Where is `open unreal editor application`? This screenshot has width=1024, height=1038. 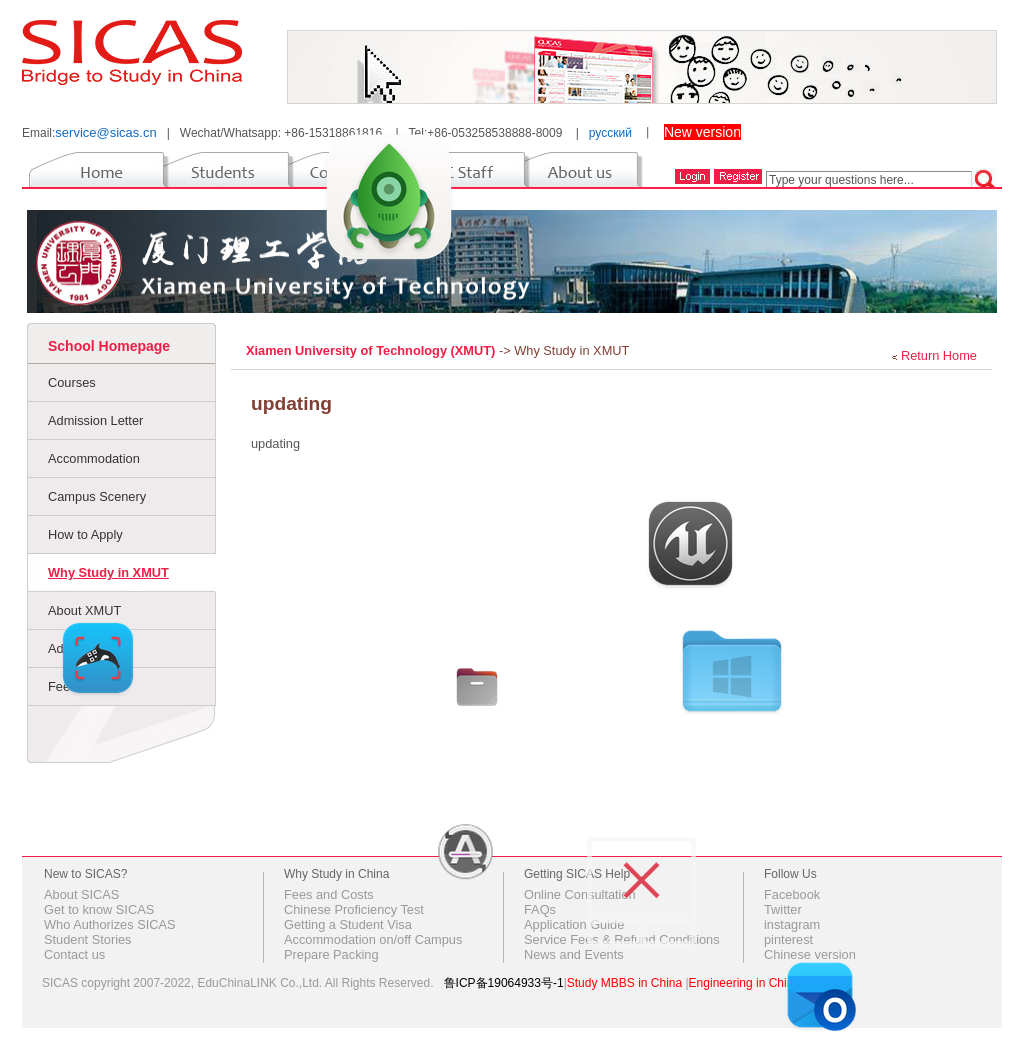
open unreal editor application is located at coordinates (690, 543).